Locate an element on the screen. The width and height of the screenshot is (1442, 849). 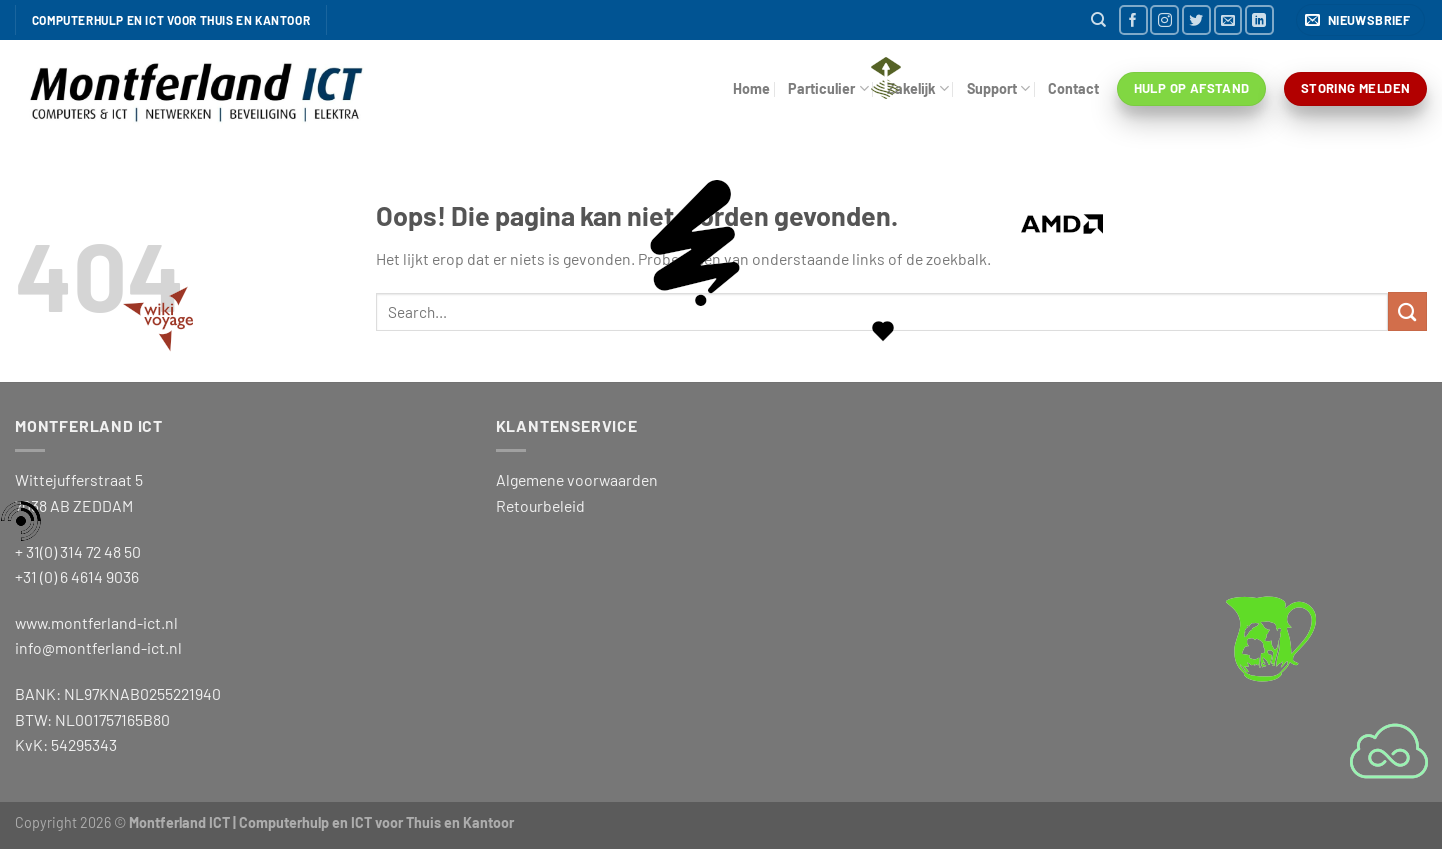
charles web debugging proxy application is located at coordinates (1271, 639).